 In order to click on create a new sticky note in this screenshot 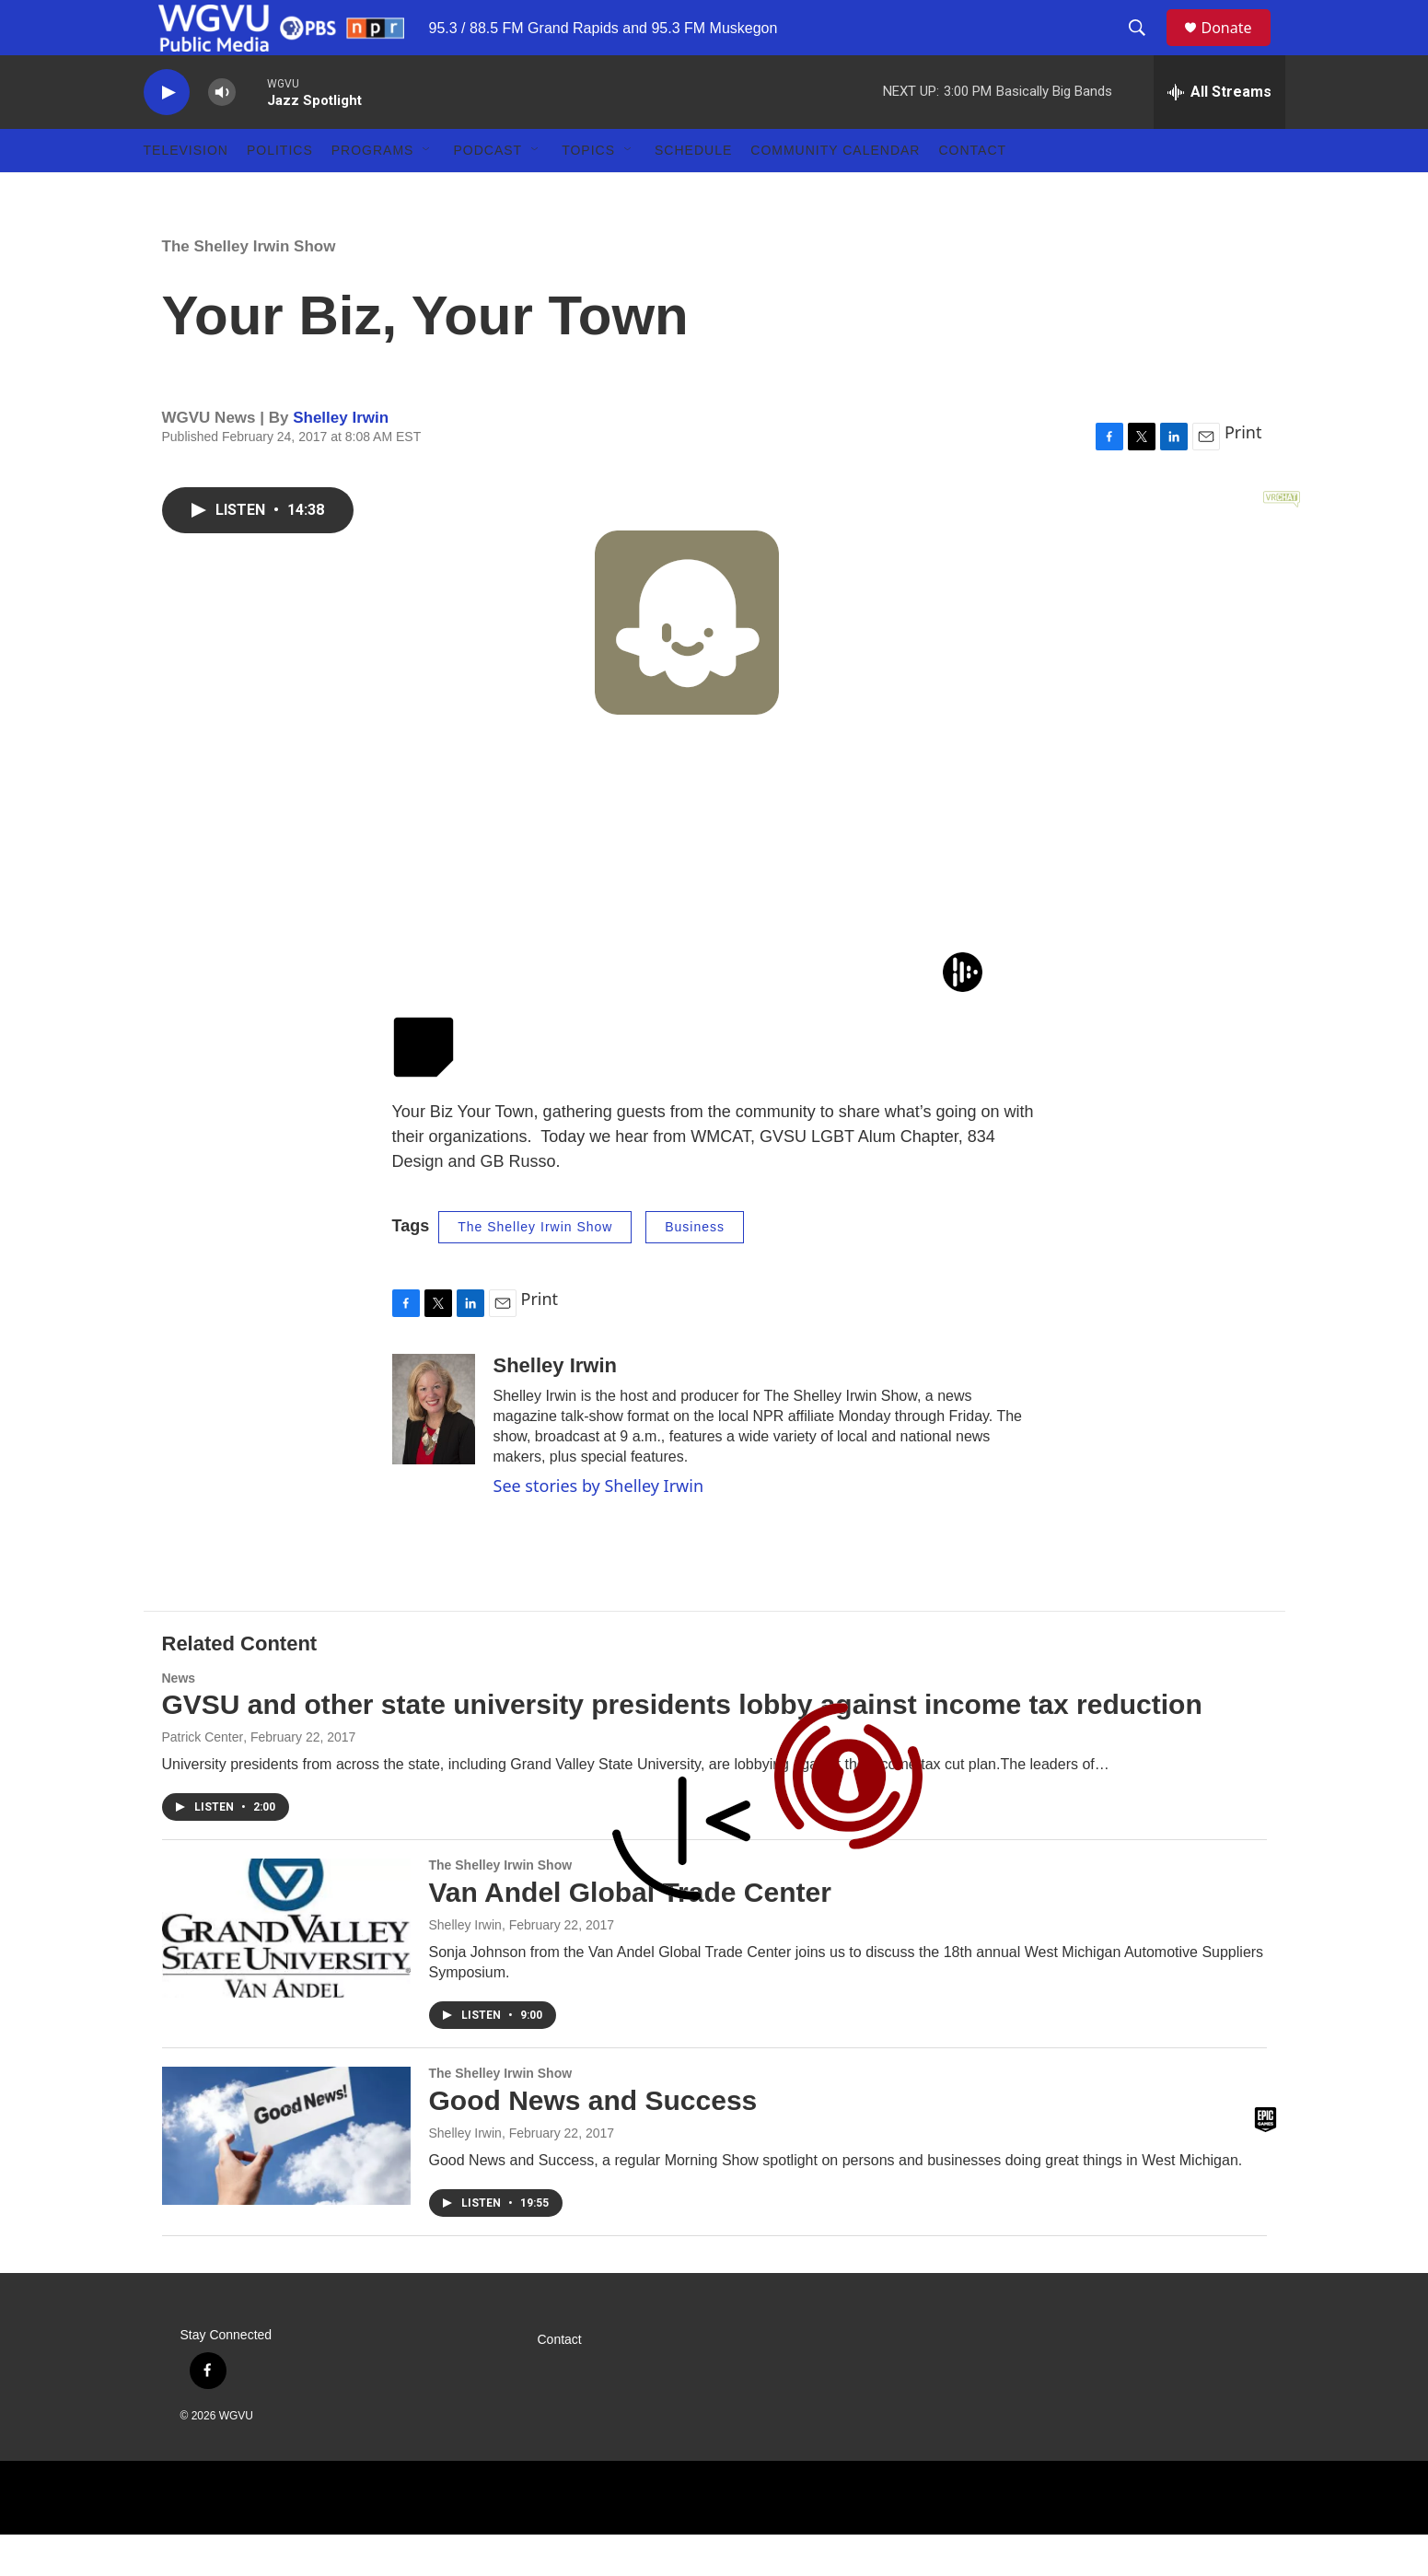, I will do `click(424, 1047)`.